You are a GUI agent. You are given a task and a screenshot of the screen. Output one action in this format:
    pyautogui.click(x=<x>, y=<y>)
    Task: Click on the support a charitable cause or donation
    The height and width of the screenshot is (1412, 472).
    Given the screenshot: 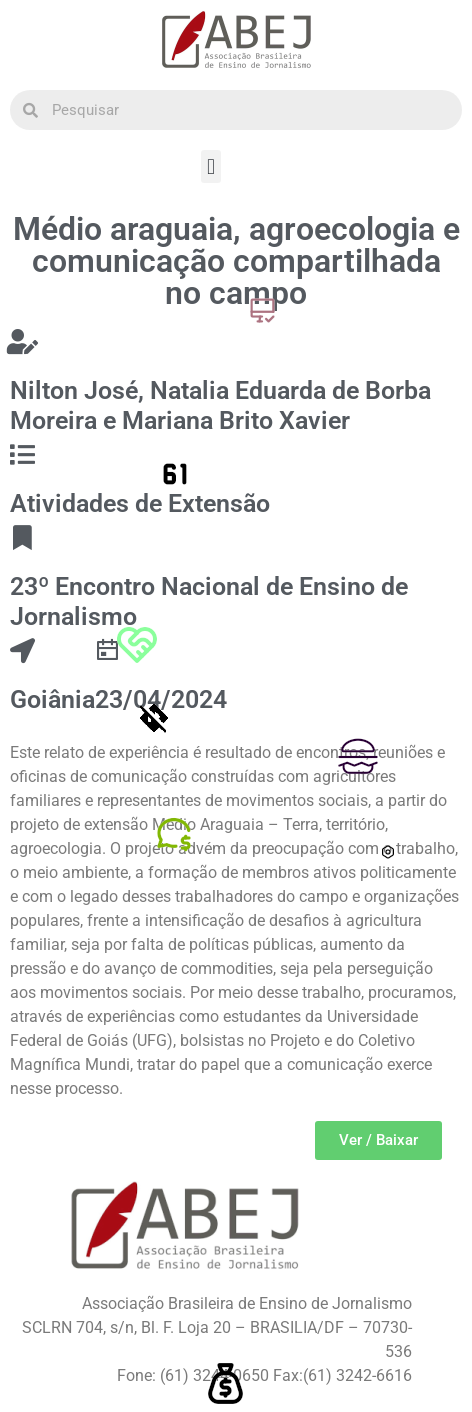 What is the action you would take?
    pyautogui.click(x=137, y=645)
    